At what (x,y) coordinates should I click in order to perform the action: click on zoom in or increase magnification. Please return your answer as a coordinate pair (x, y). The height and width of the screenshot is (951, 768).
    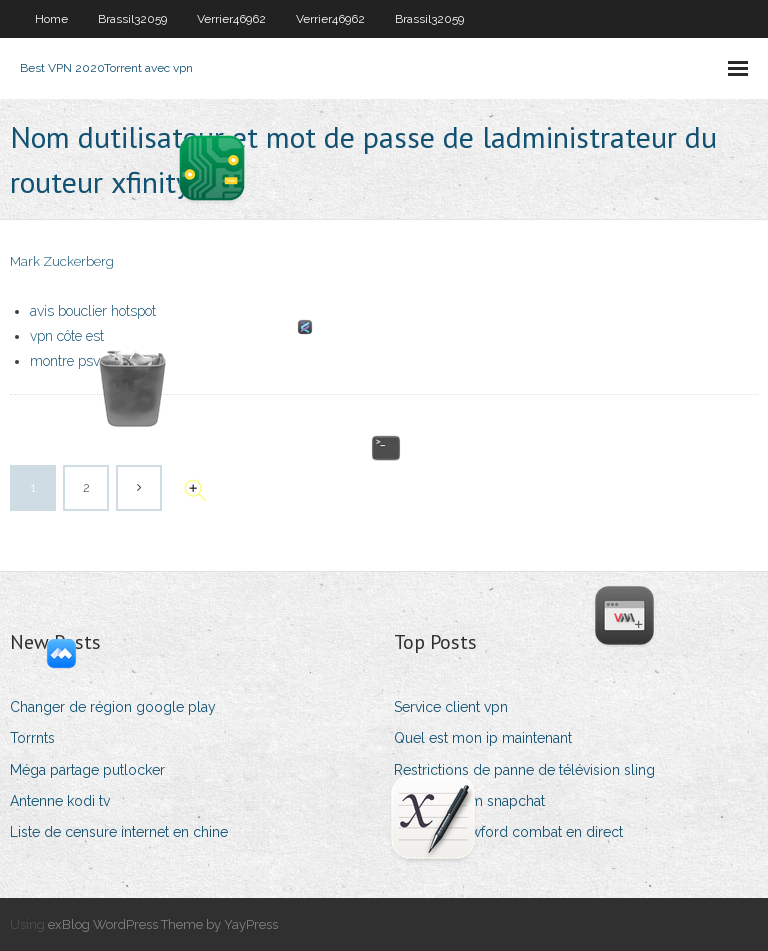
    Looking at the image, I should click on (195, 490).